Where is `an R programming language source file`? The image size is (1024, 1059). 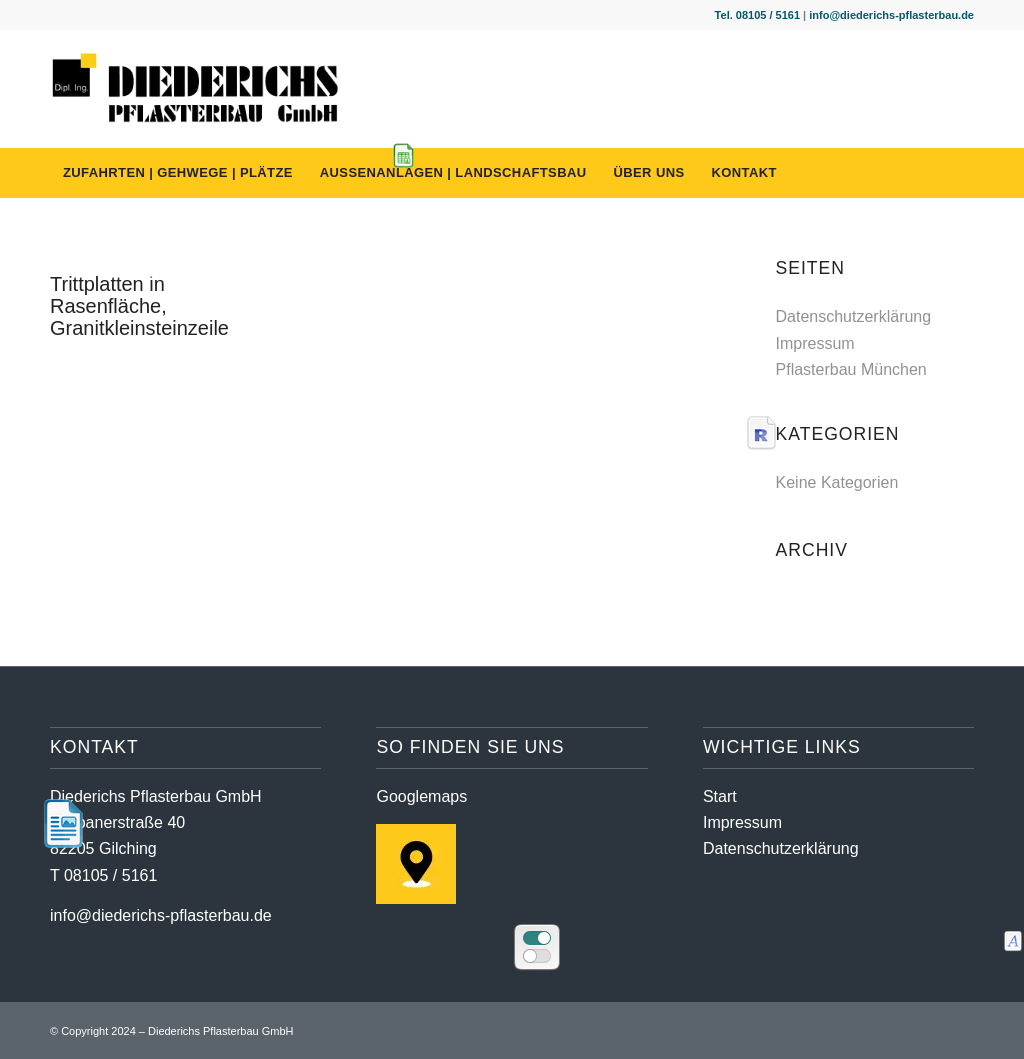 an R programming language source file is located at coordinates (761, 432).